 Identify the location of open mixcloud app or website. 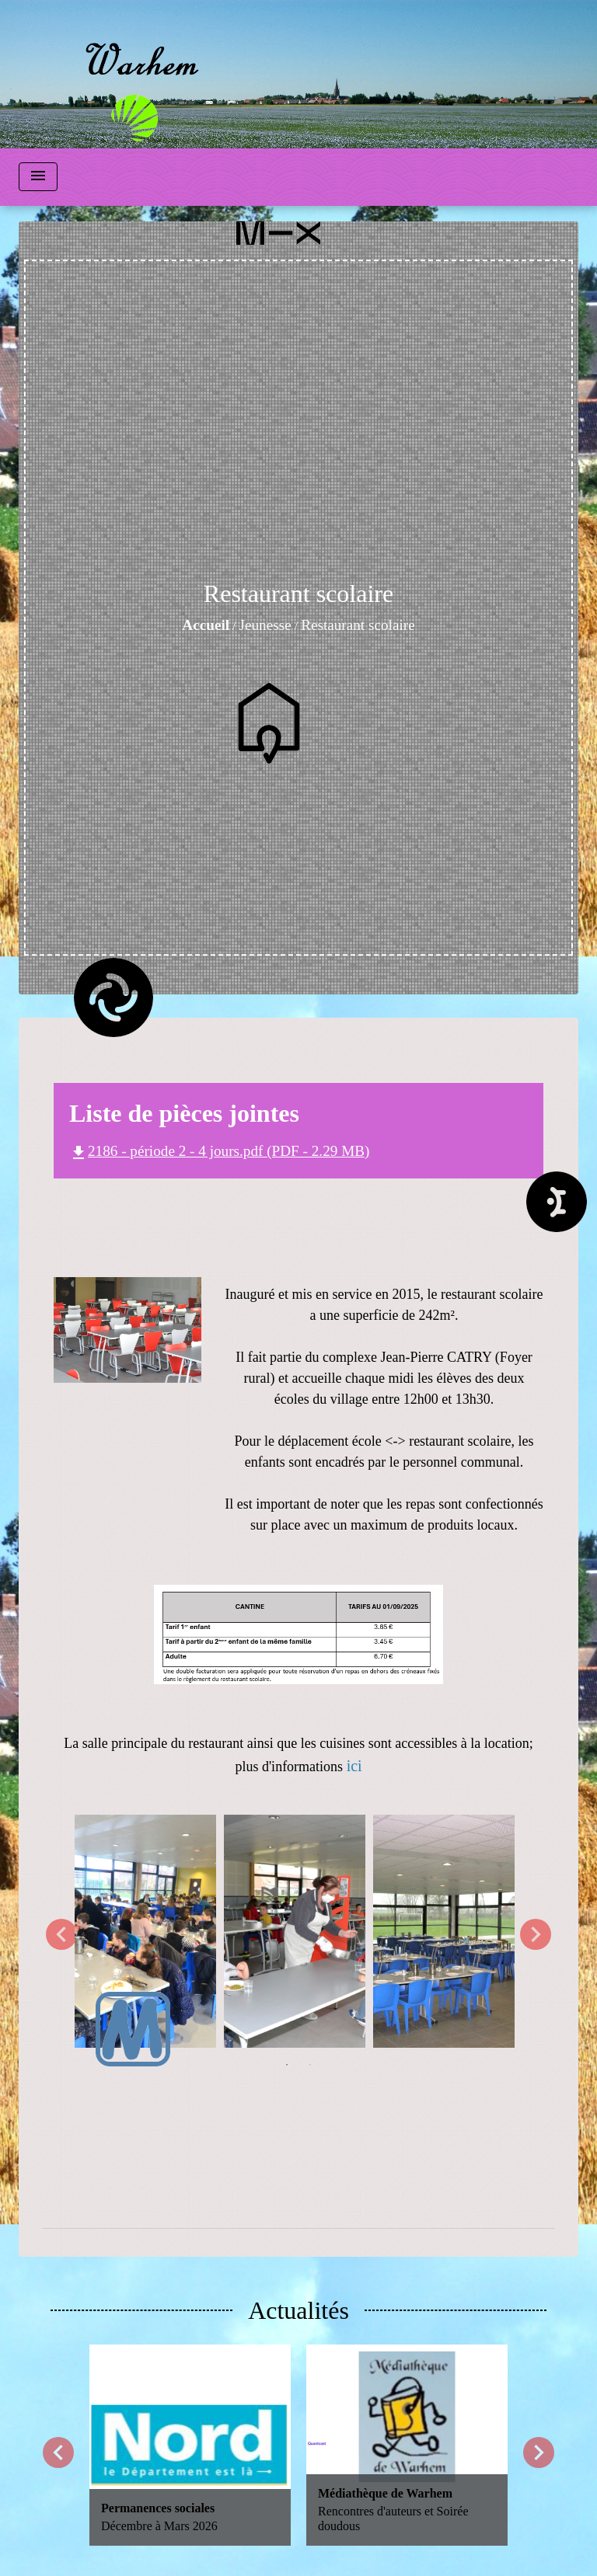
(278, 233).